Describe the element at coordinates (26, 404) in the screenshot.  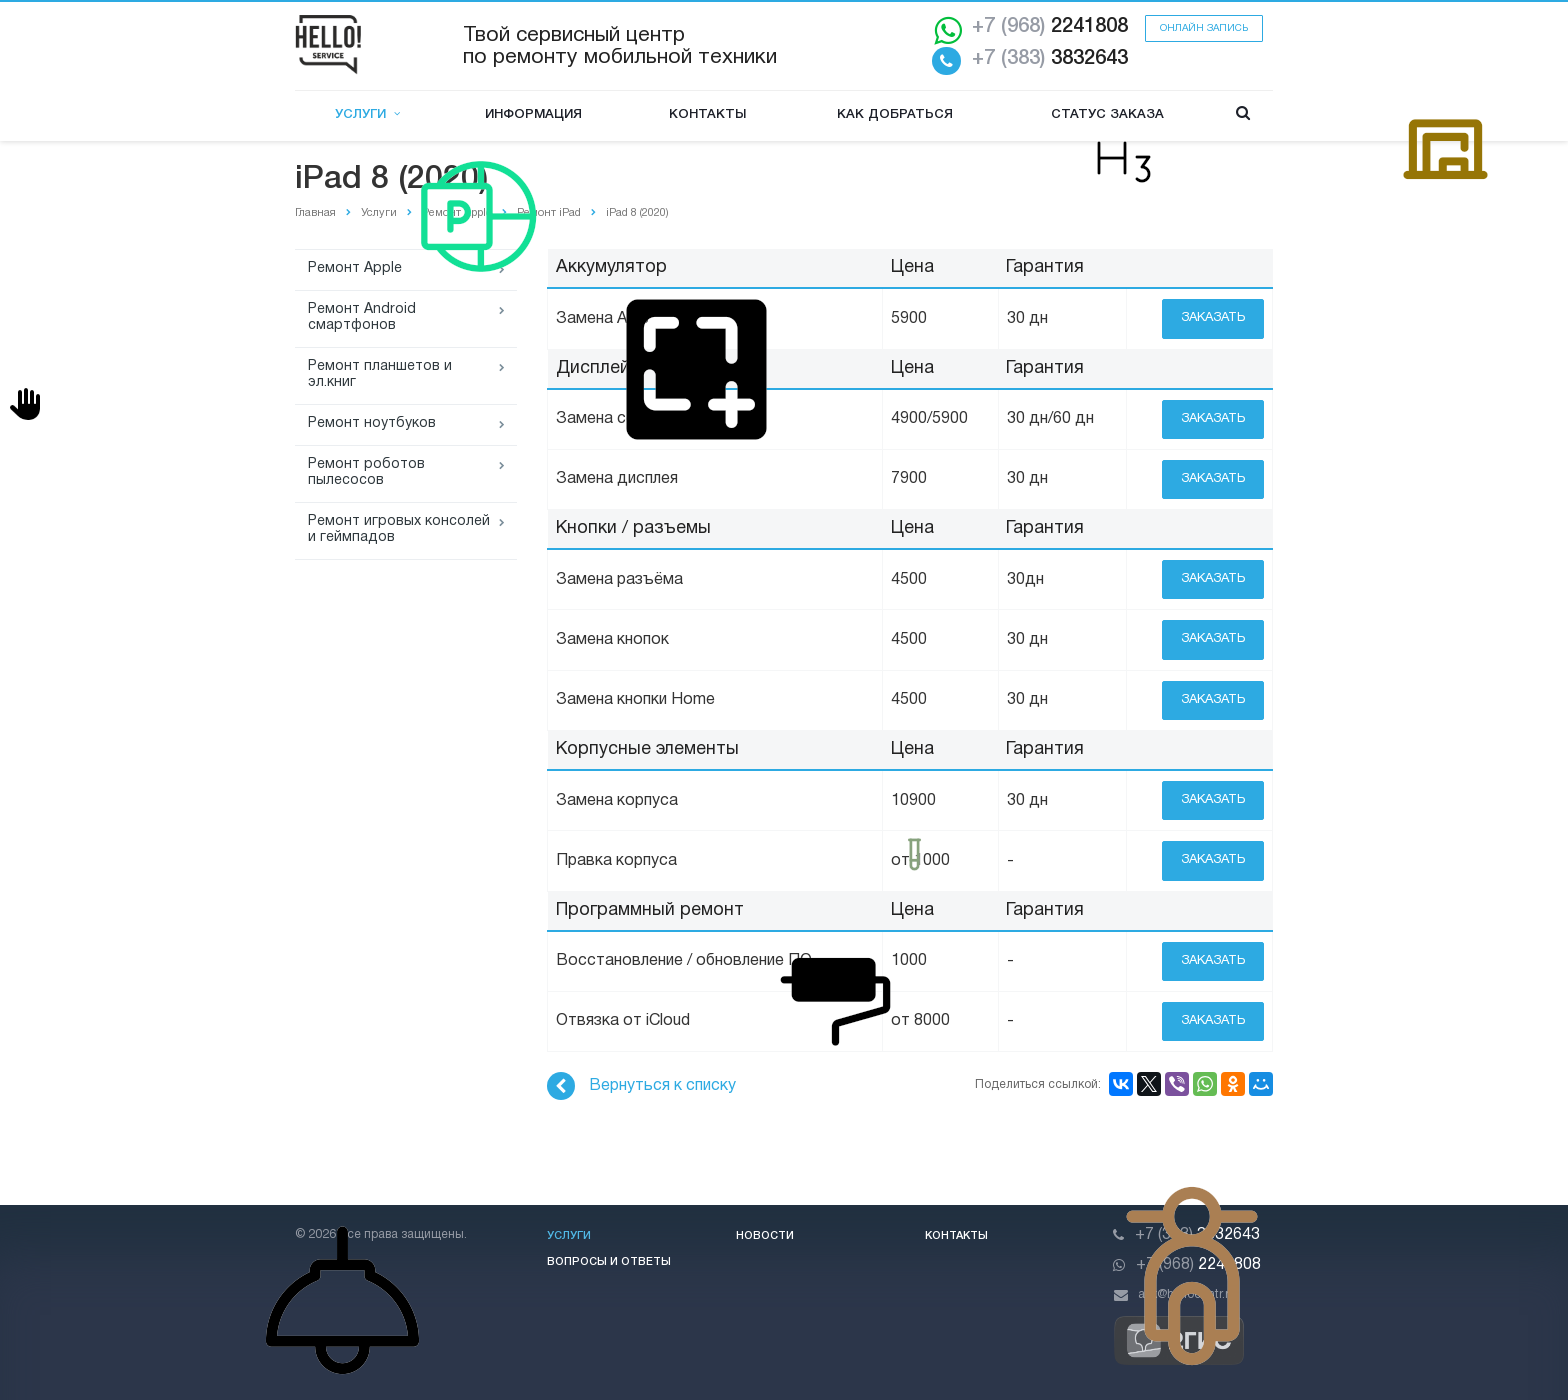
I see `stop or halt an action` at that location.